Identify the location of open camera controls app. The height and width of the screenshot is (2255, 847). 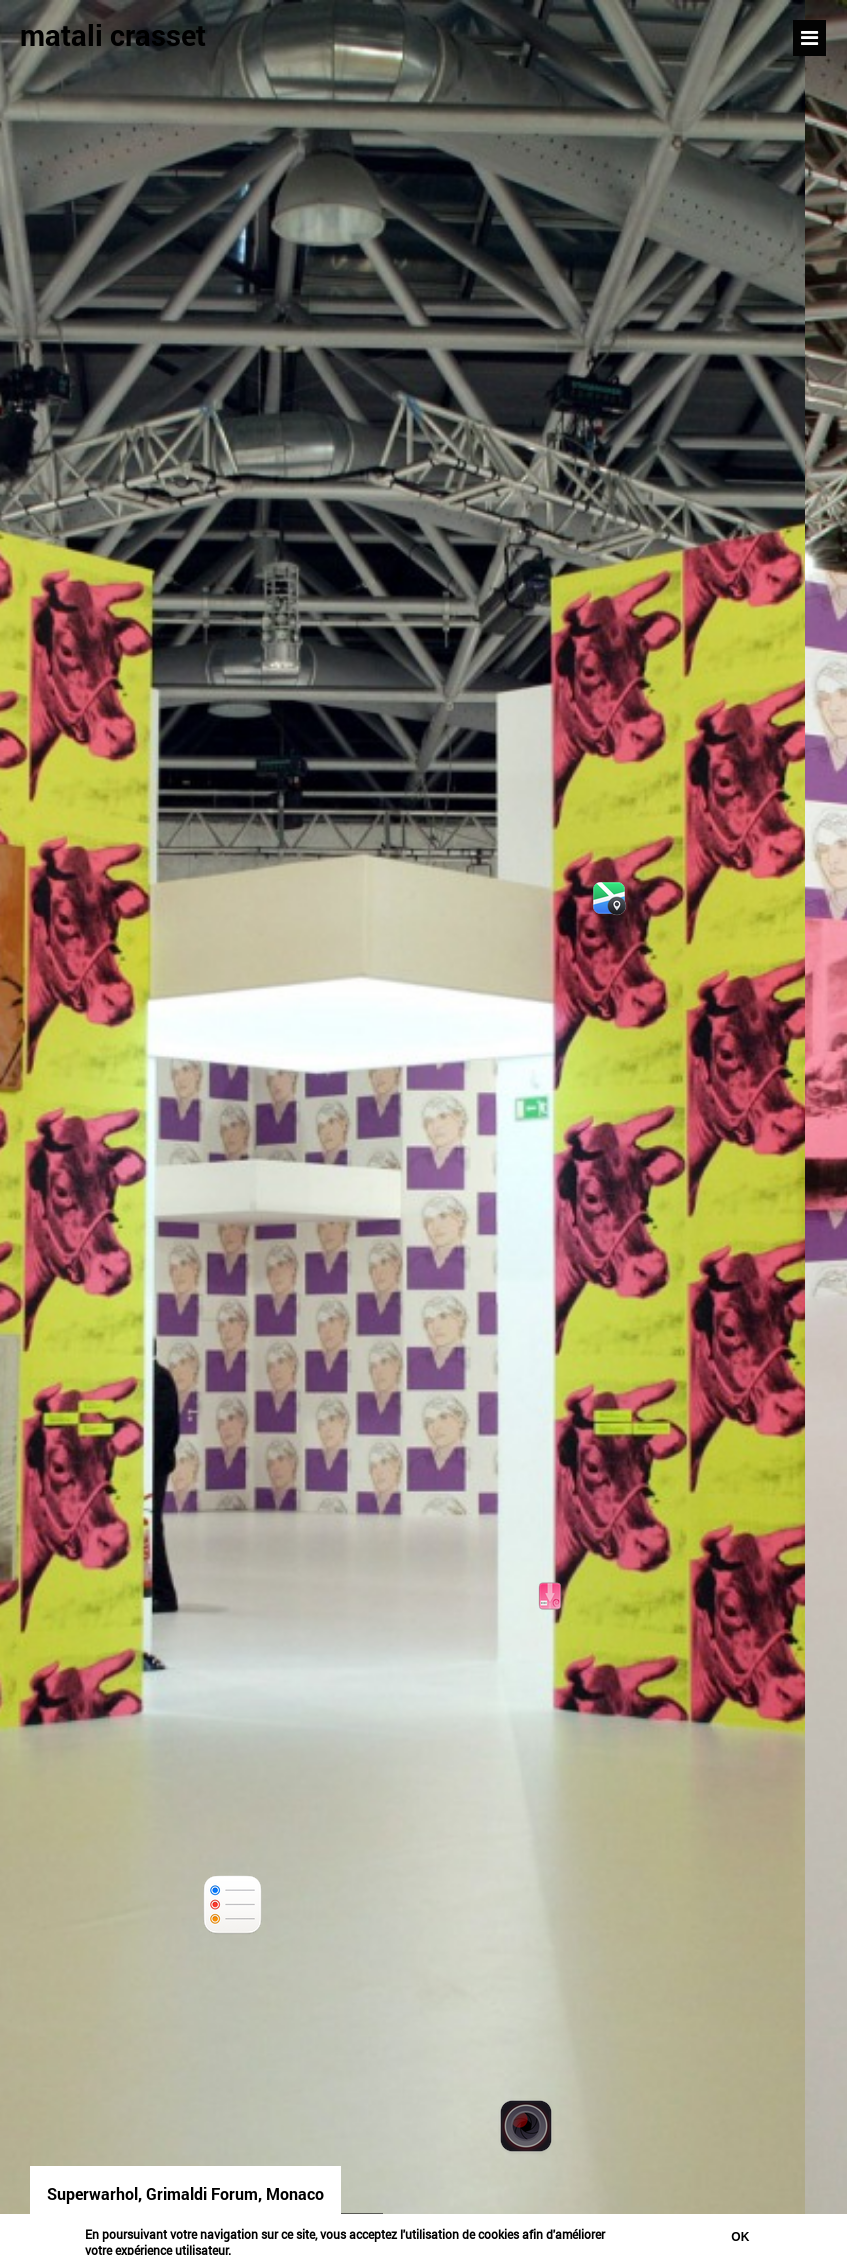
(526, 2126).